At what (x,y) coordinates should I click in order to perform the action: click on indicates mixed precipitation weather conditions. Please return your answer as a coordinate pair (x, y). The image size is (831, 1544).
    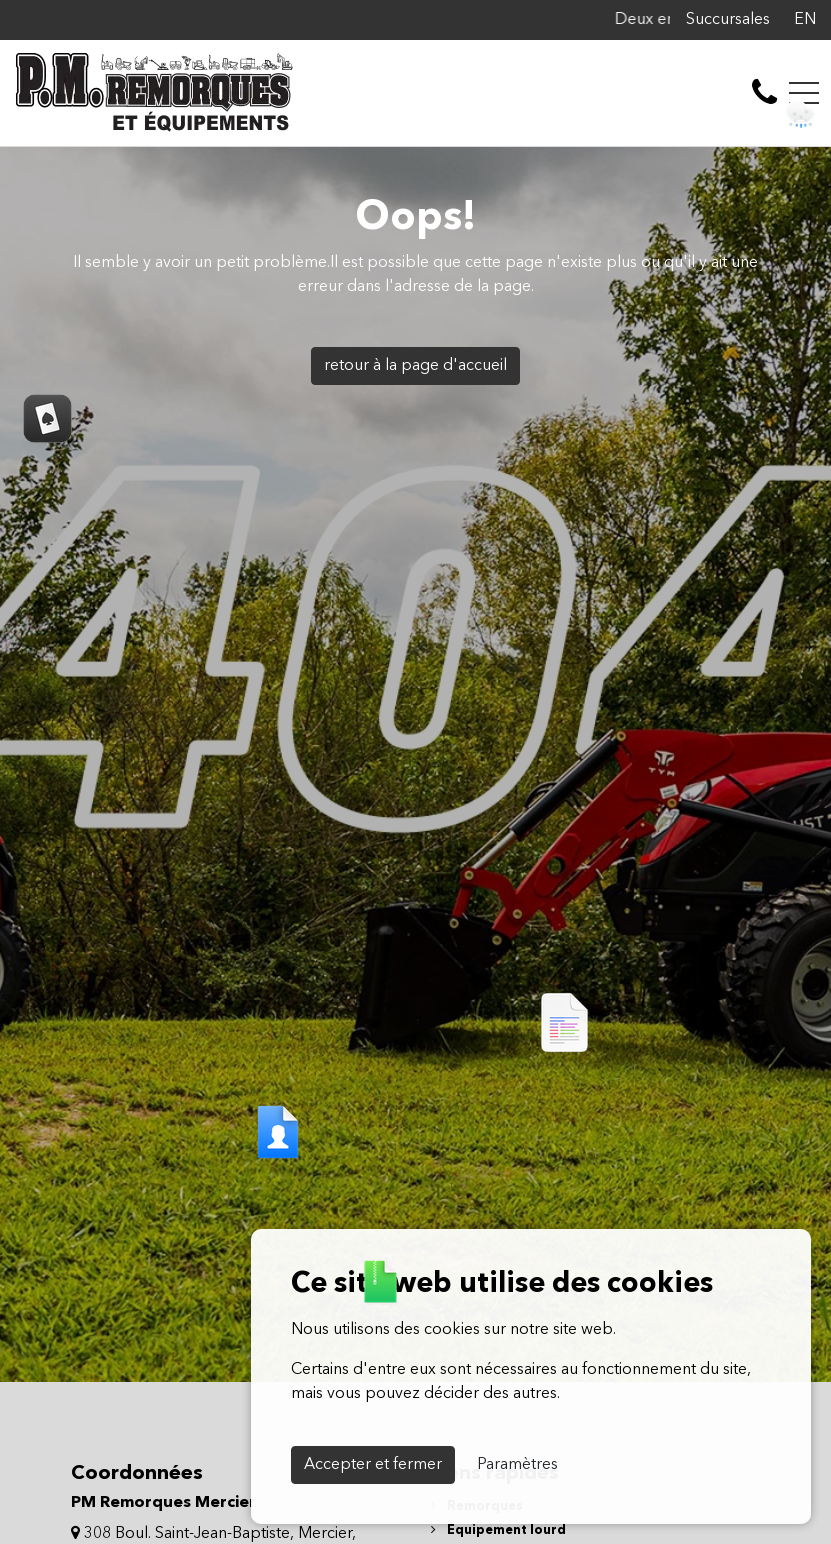
    Looking at the image, I should click on (800, 114).